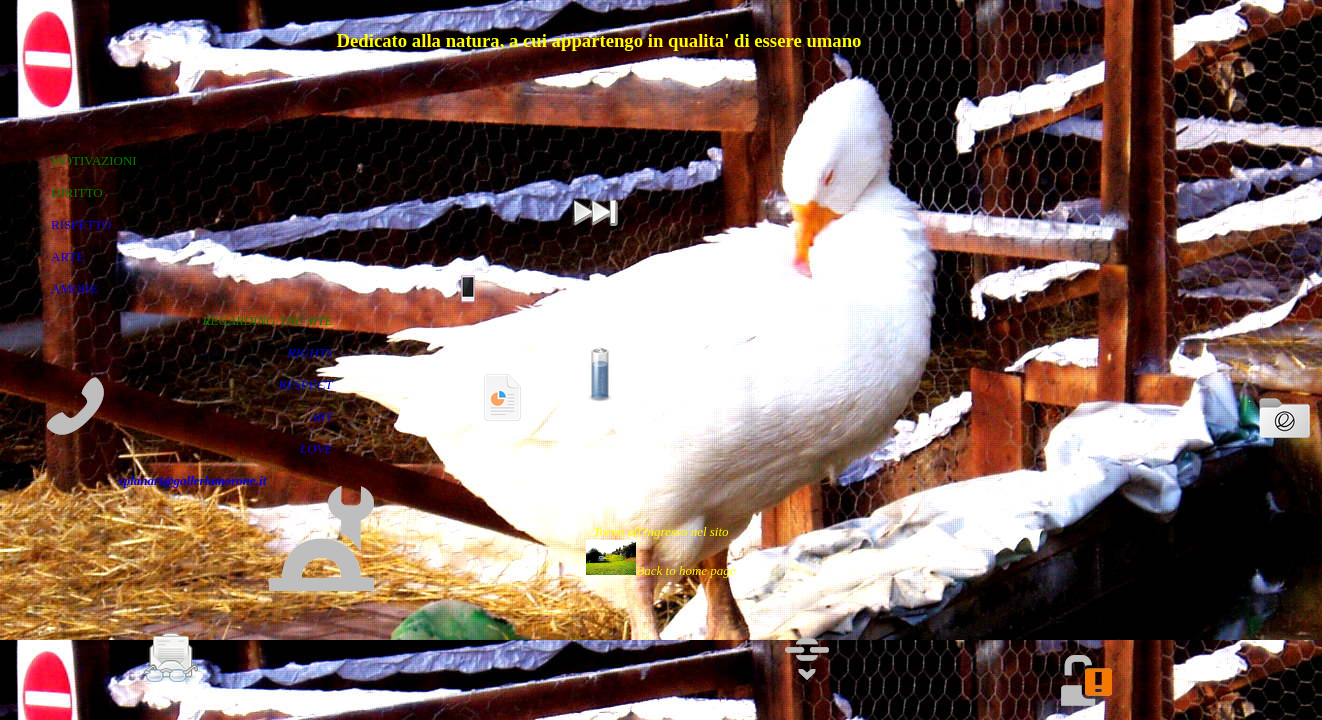  What do you see at coordinates (595, 212) in the screenshot?
I see `skip to the next track or media item` at bounding box center [595, 212].